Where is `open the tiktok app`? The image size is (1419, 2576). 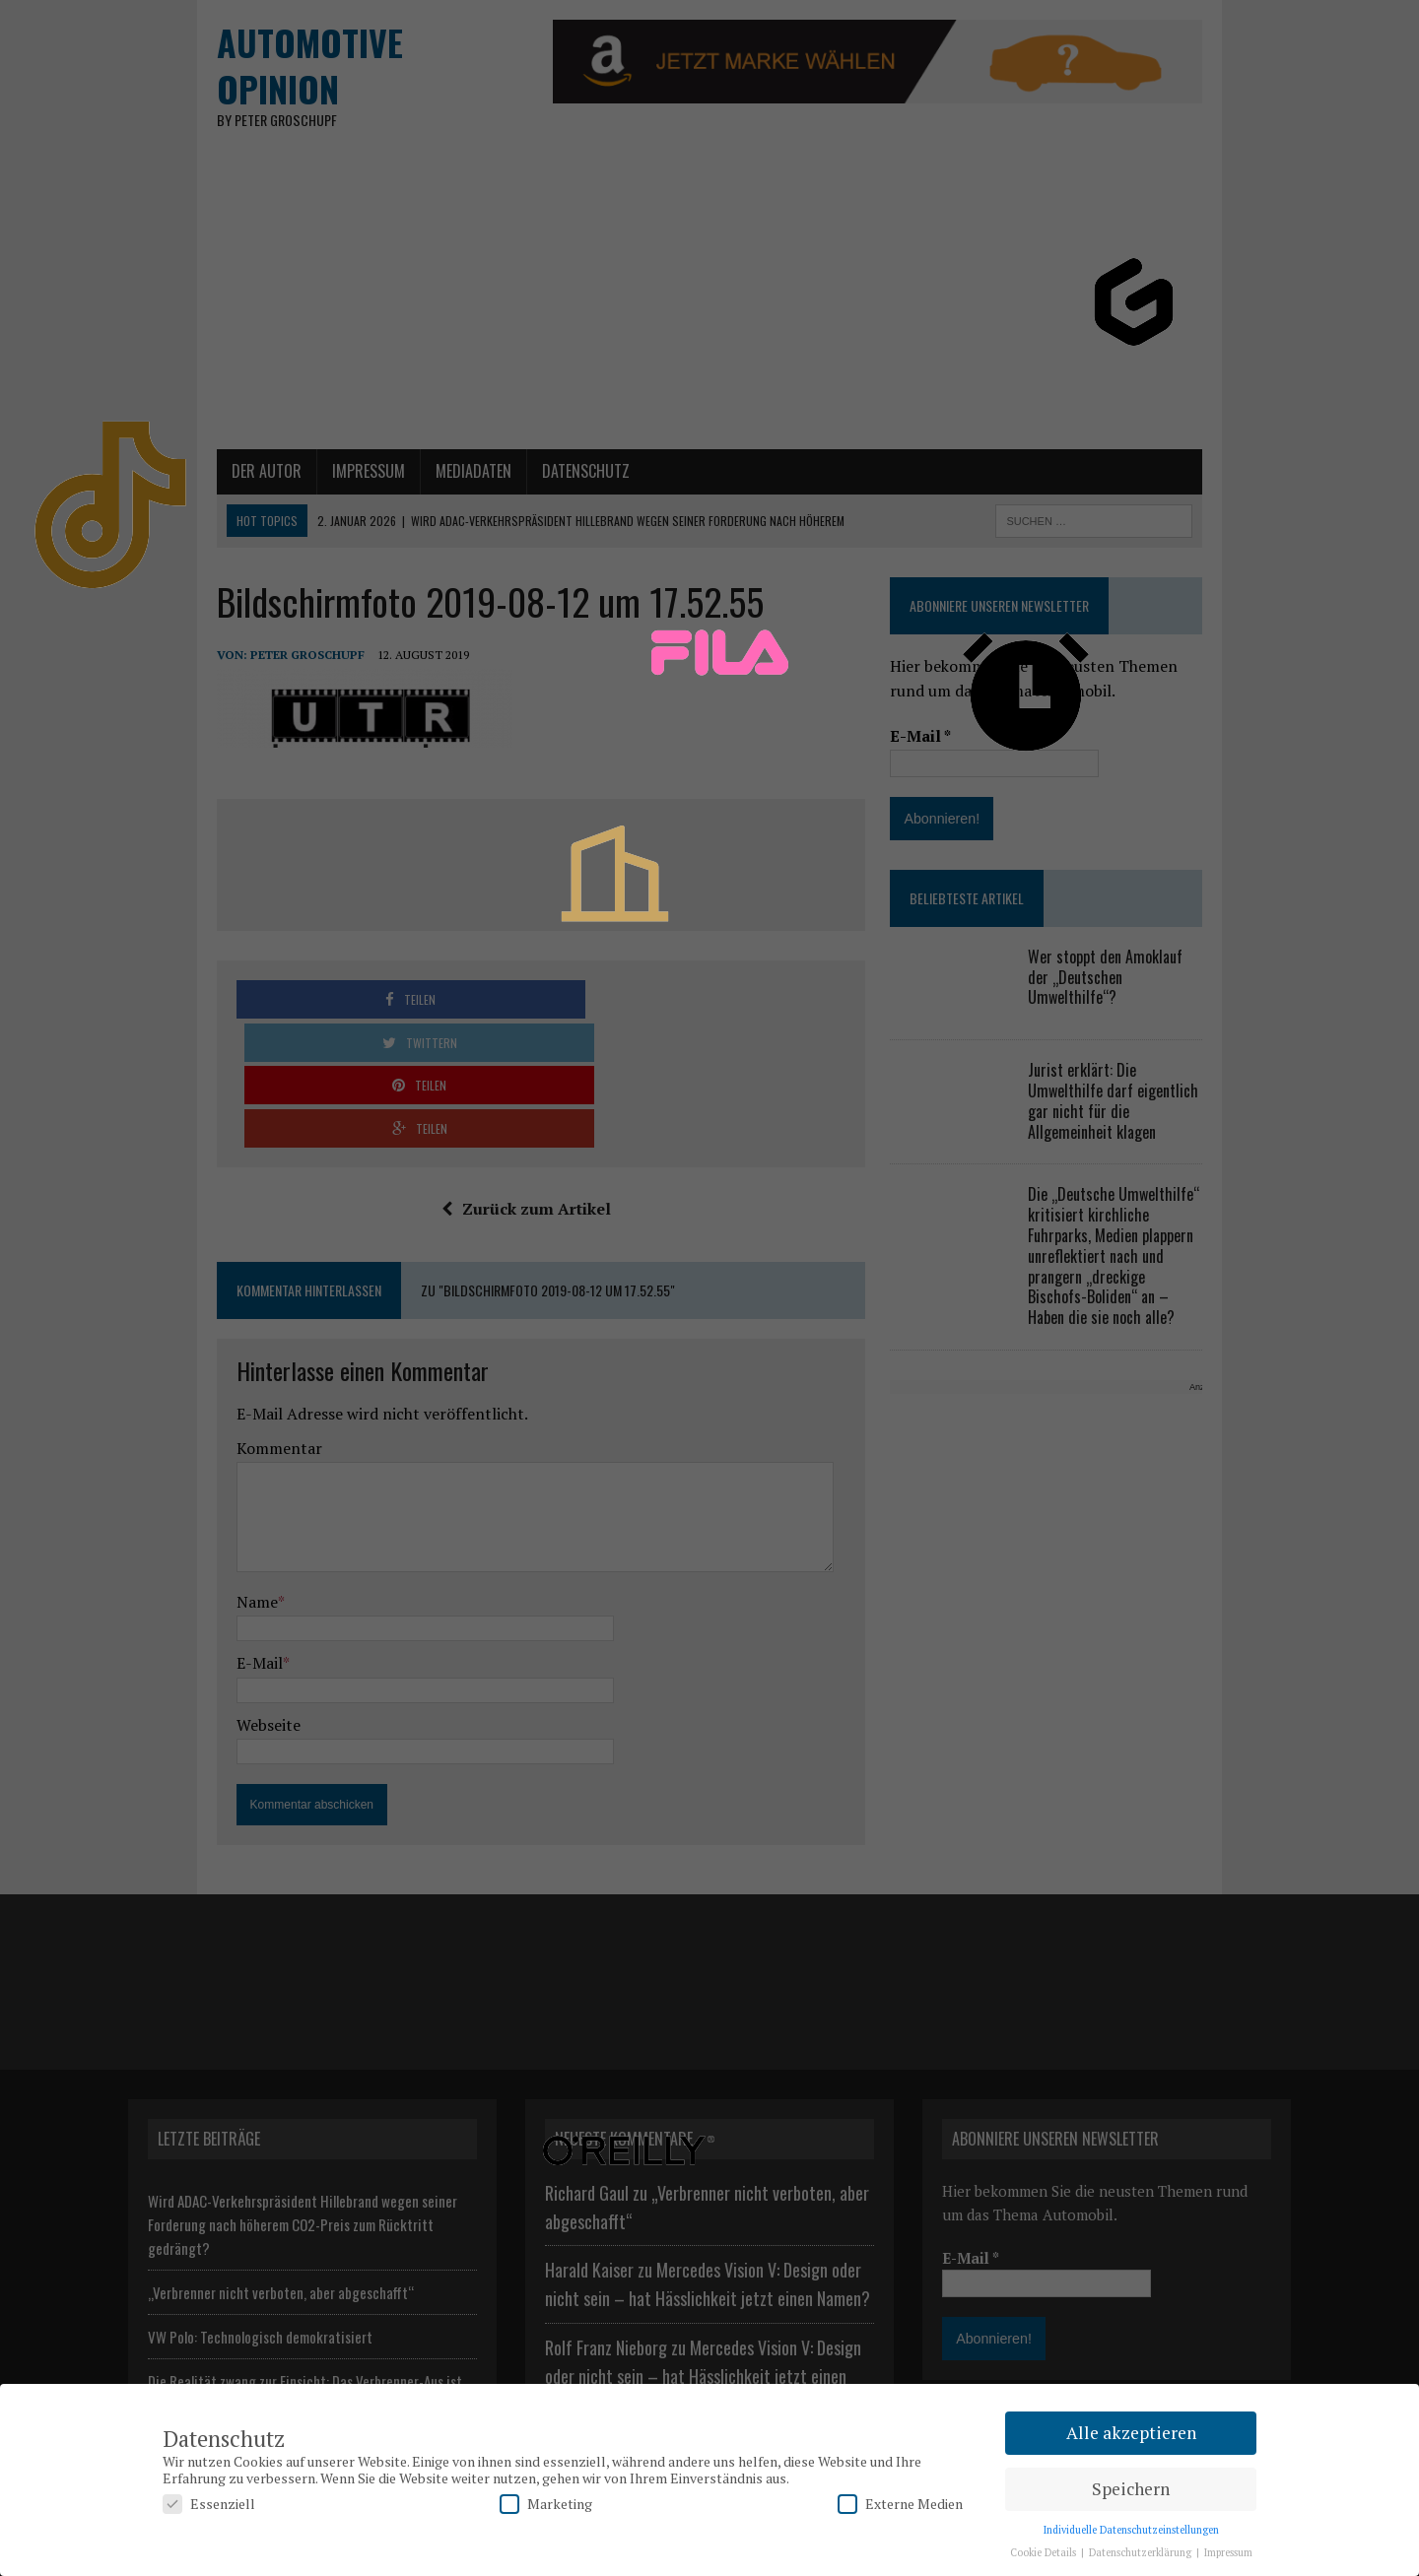
open the tiktok app is located at coordinates (110, 504).